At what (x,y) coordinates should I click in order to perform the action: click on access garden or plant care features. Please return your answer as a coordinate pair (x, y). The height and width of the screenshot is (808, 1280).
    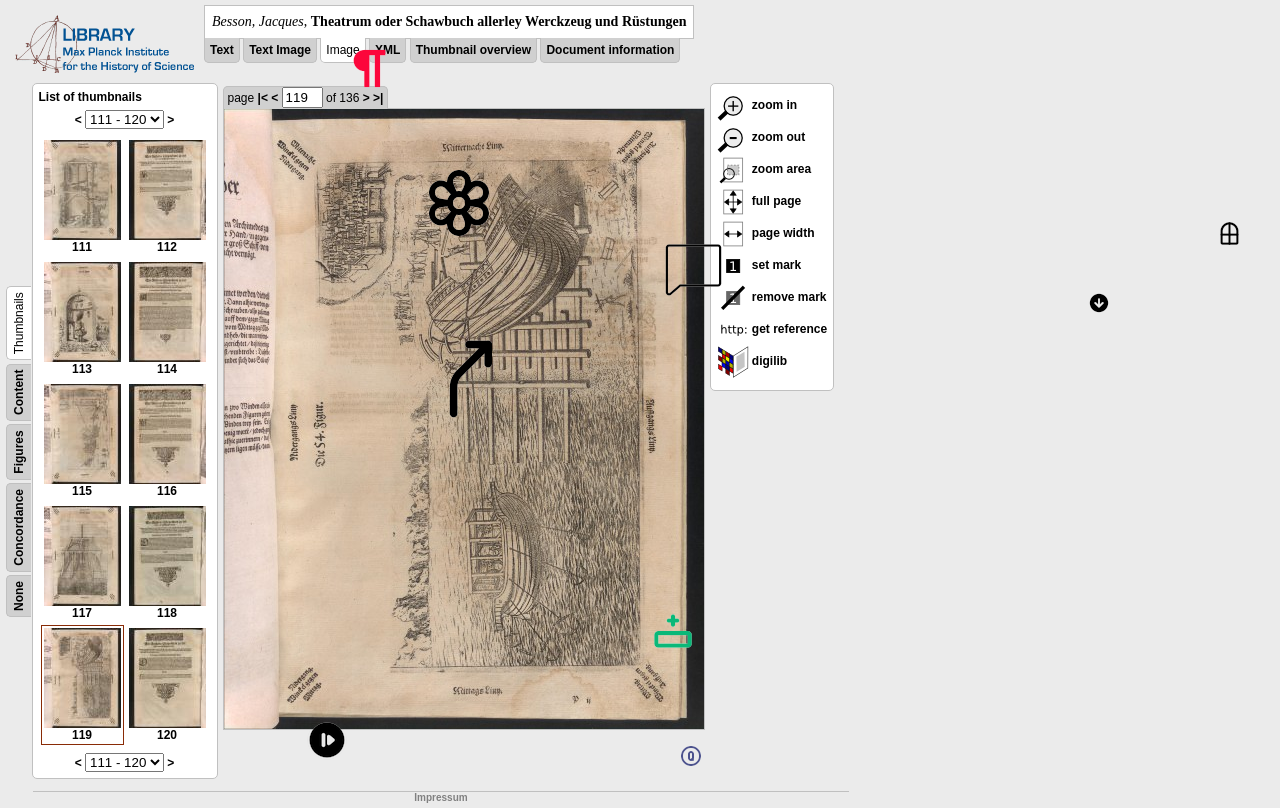
    Looking at the image, I should click on (459, 203).